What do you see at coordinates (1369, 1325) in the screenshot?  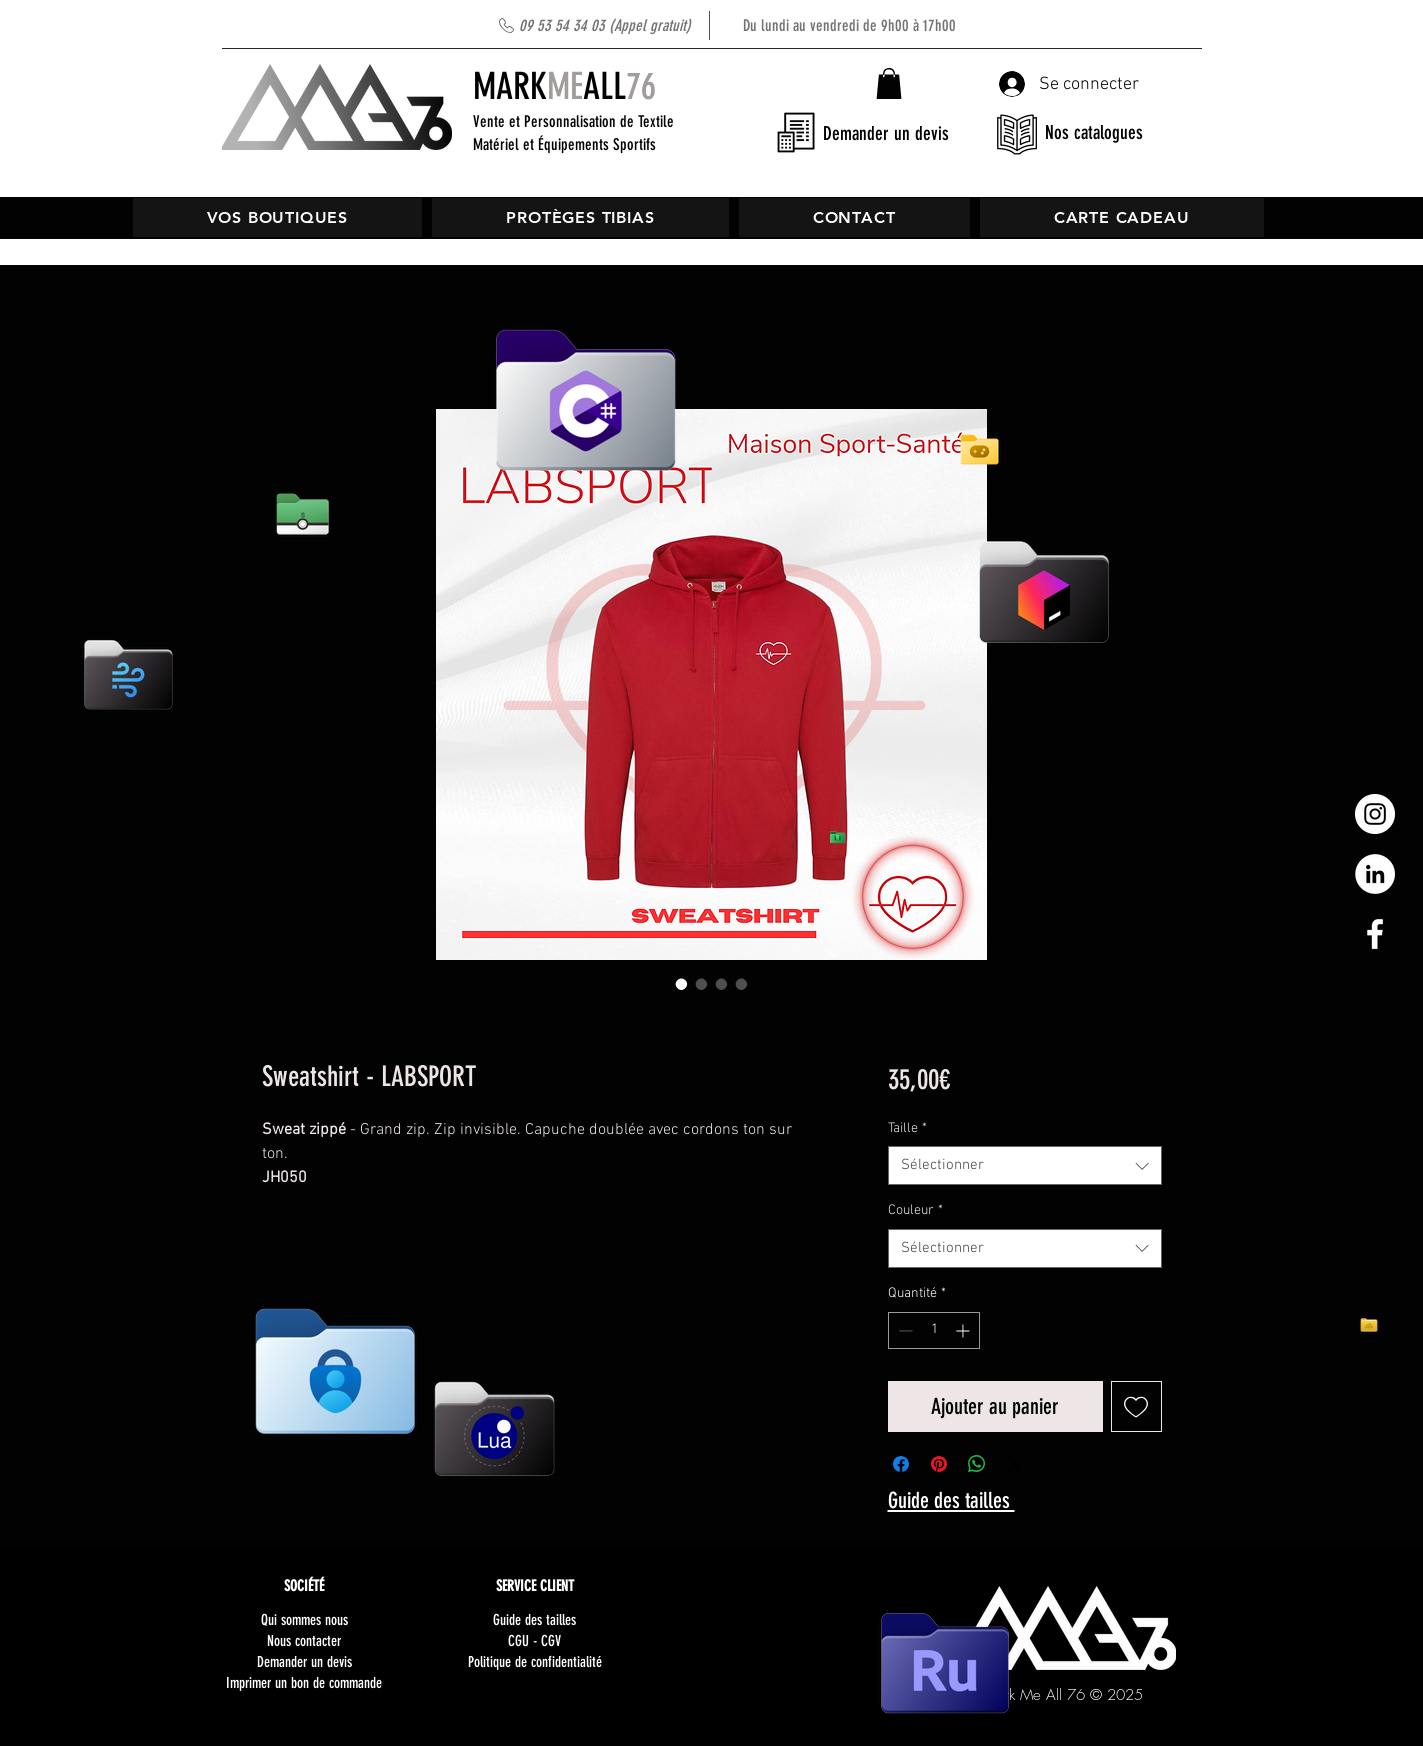 I see `access cloud-synced files and documents` at bounding box center [1369, 1325].